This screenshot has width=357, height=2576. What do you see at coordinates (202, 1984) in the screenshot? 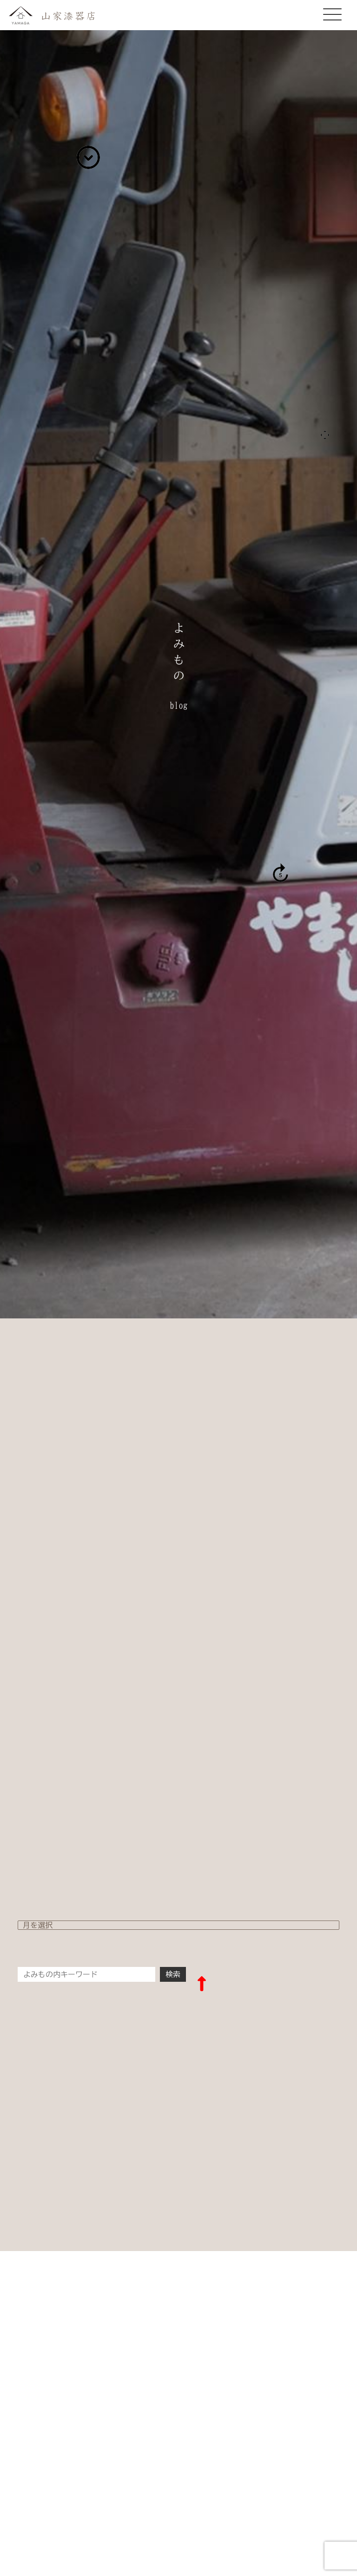
I see `scroll to top of page` at bounding box center [202, 1984].